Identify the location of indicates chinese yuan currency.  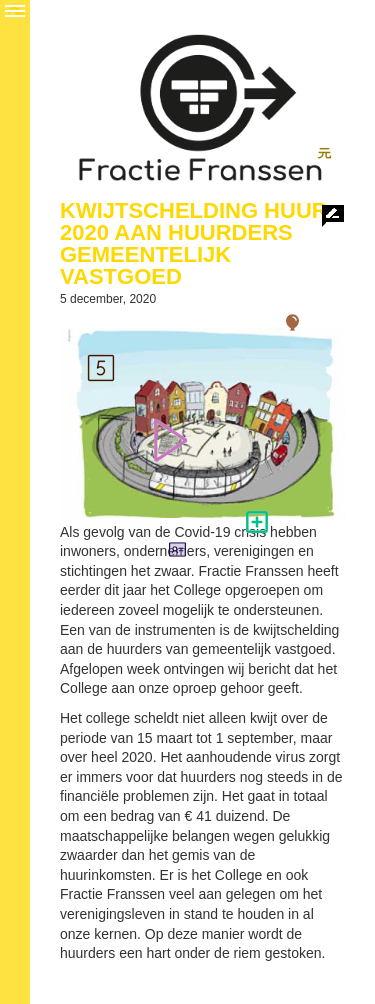
(324, 153).